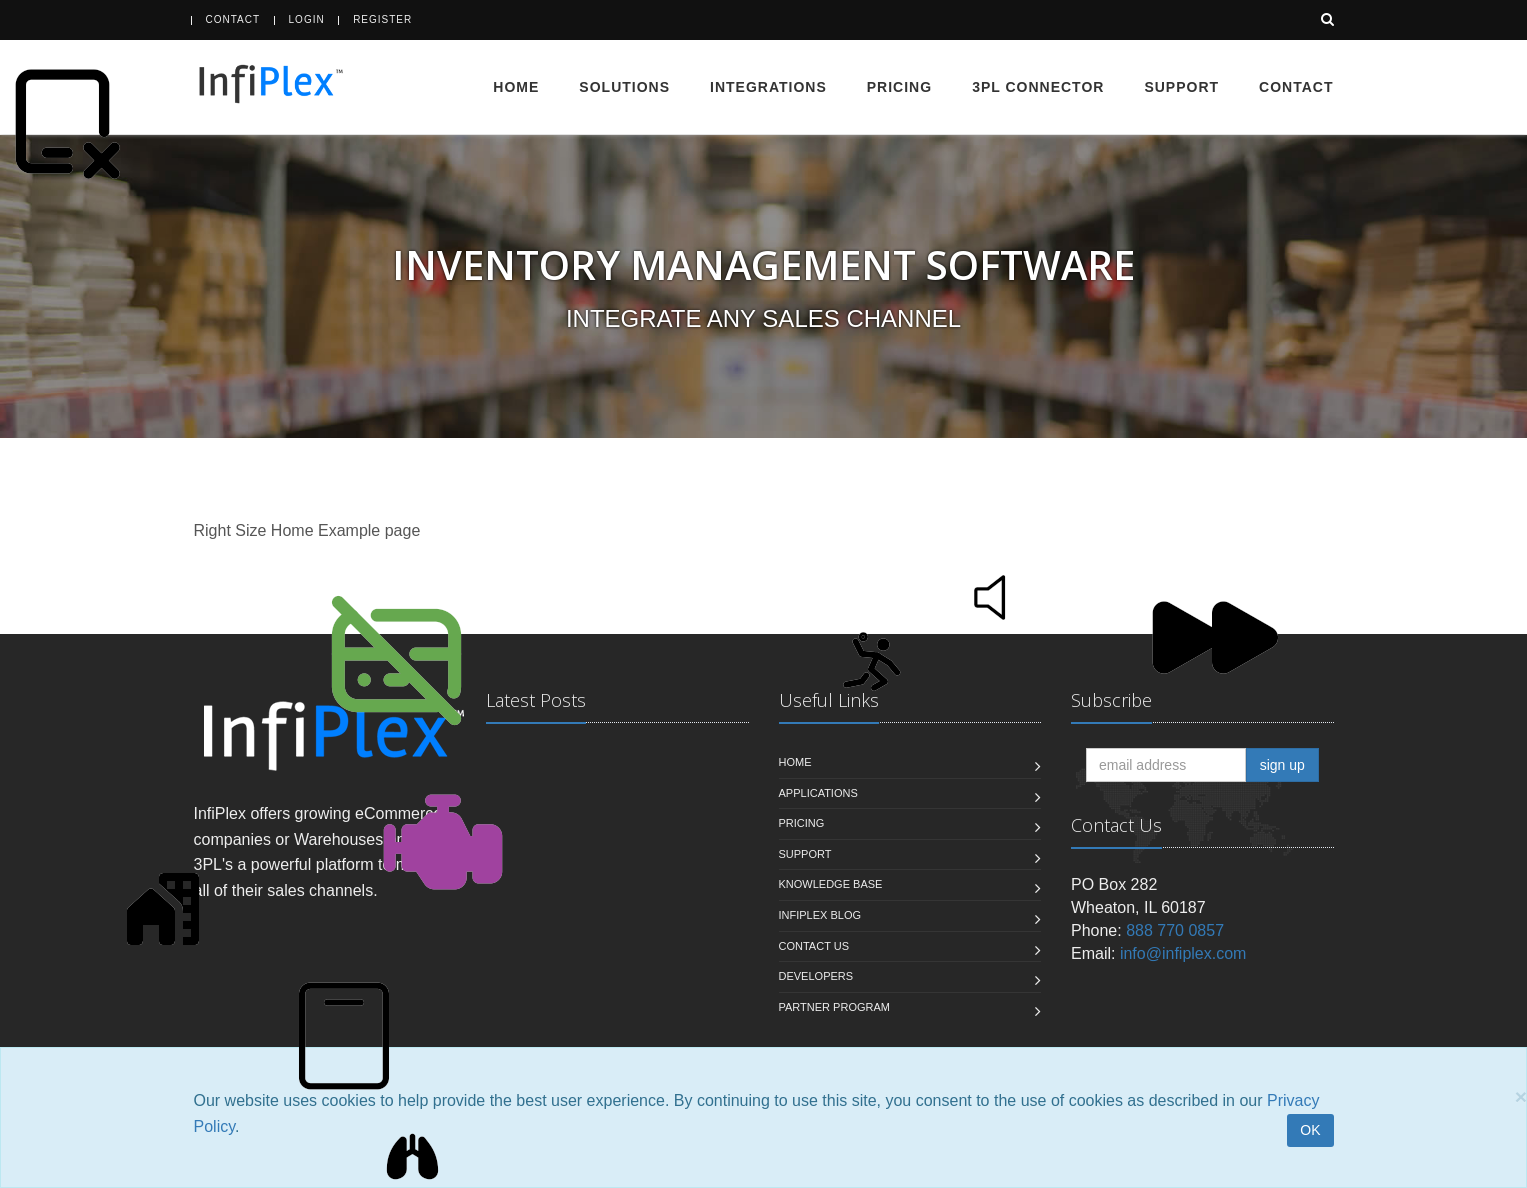  I want to click on payment method disabled or unavailable, so click(396, 660).